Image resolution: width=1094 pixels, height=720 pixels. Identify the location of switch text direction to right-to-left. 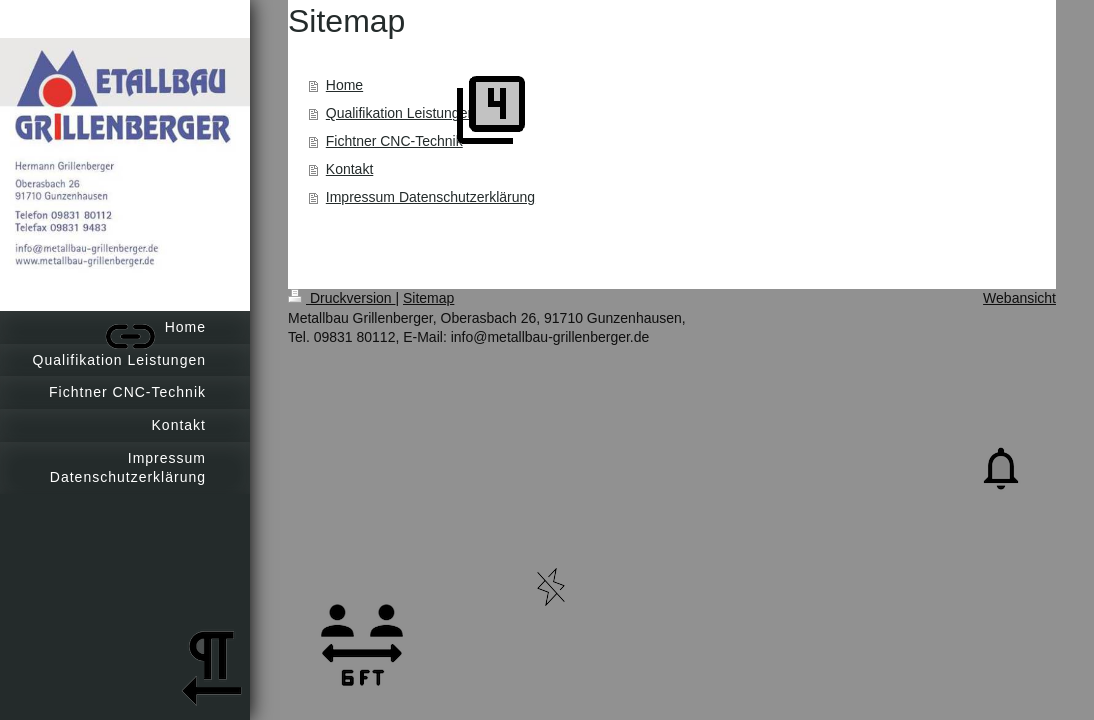
(211, 668).